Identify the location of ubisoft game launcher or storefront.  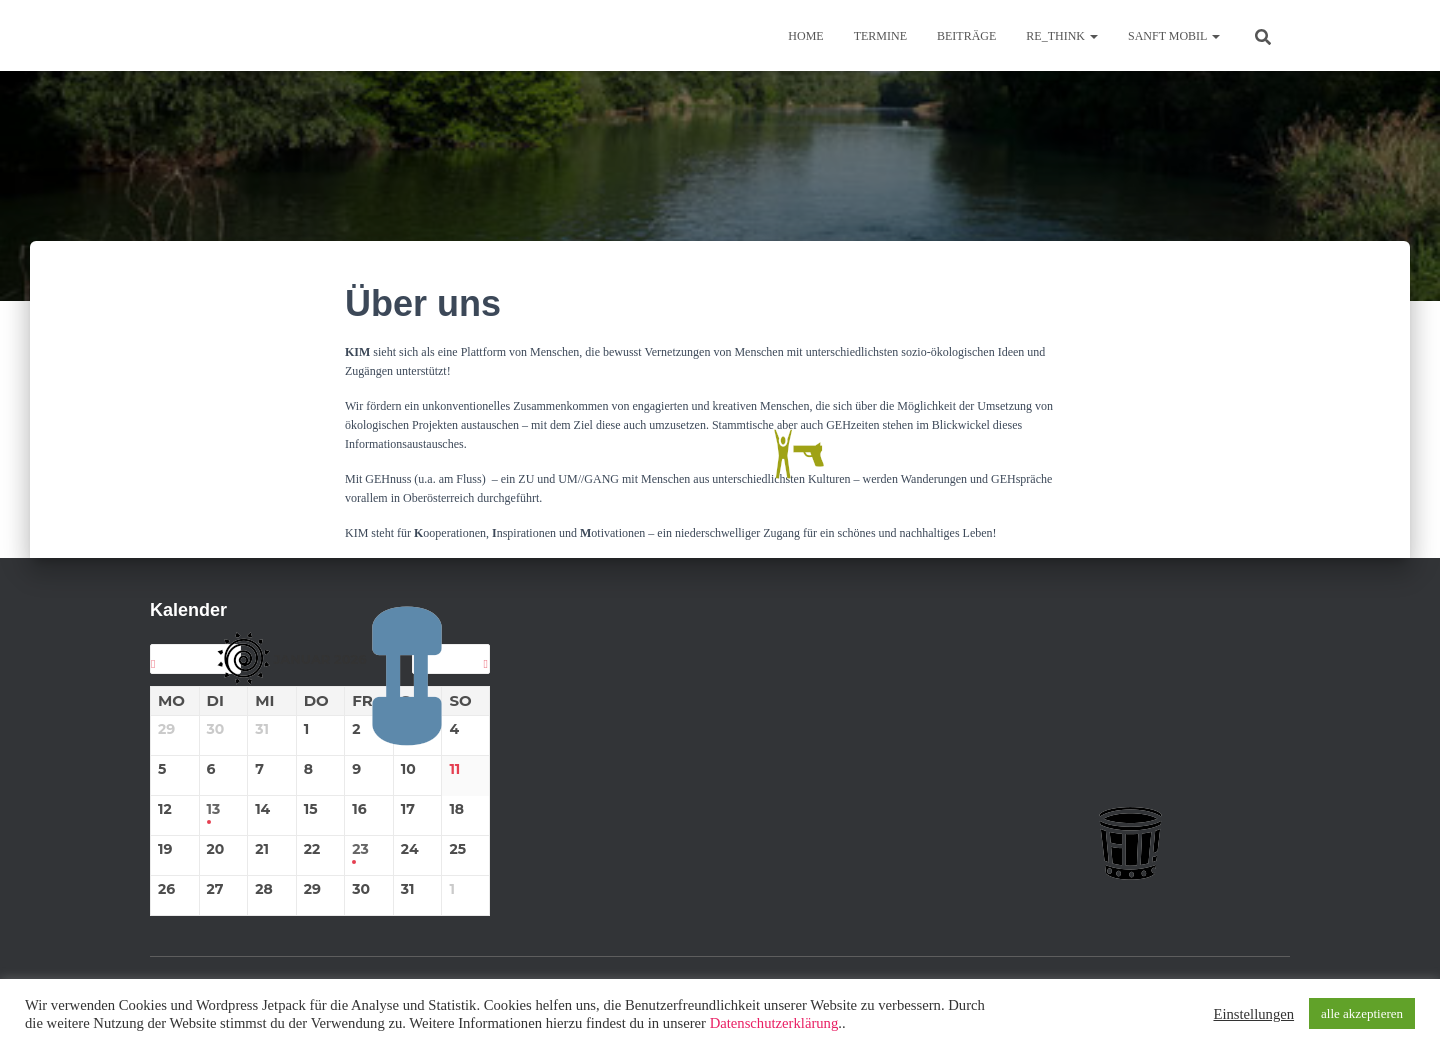
(243, 658).